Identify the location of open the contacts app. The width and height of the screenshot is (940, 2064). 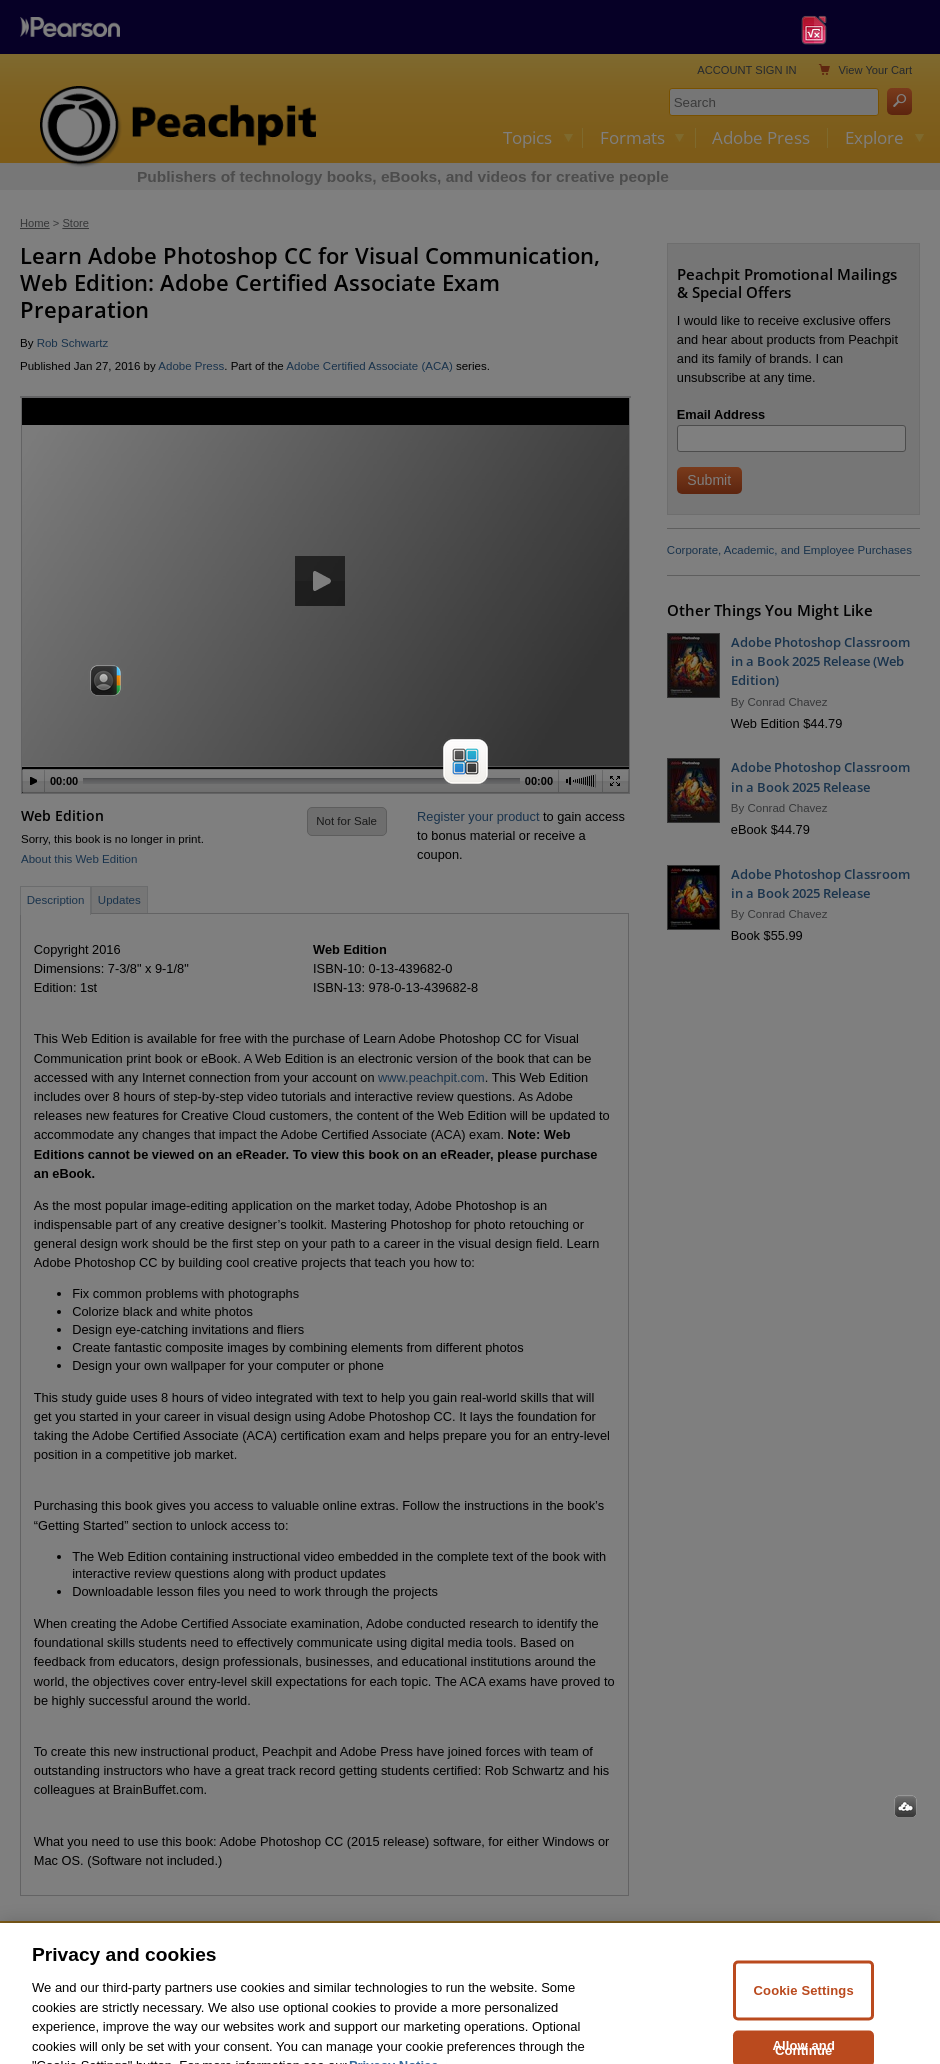
(105, 680).